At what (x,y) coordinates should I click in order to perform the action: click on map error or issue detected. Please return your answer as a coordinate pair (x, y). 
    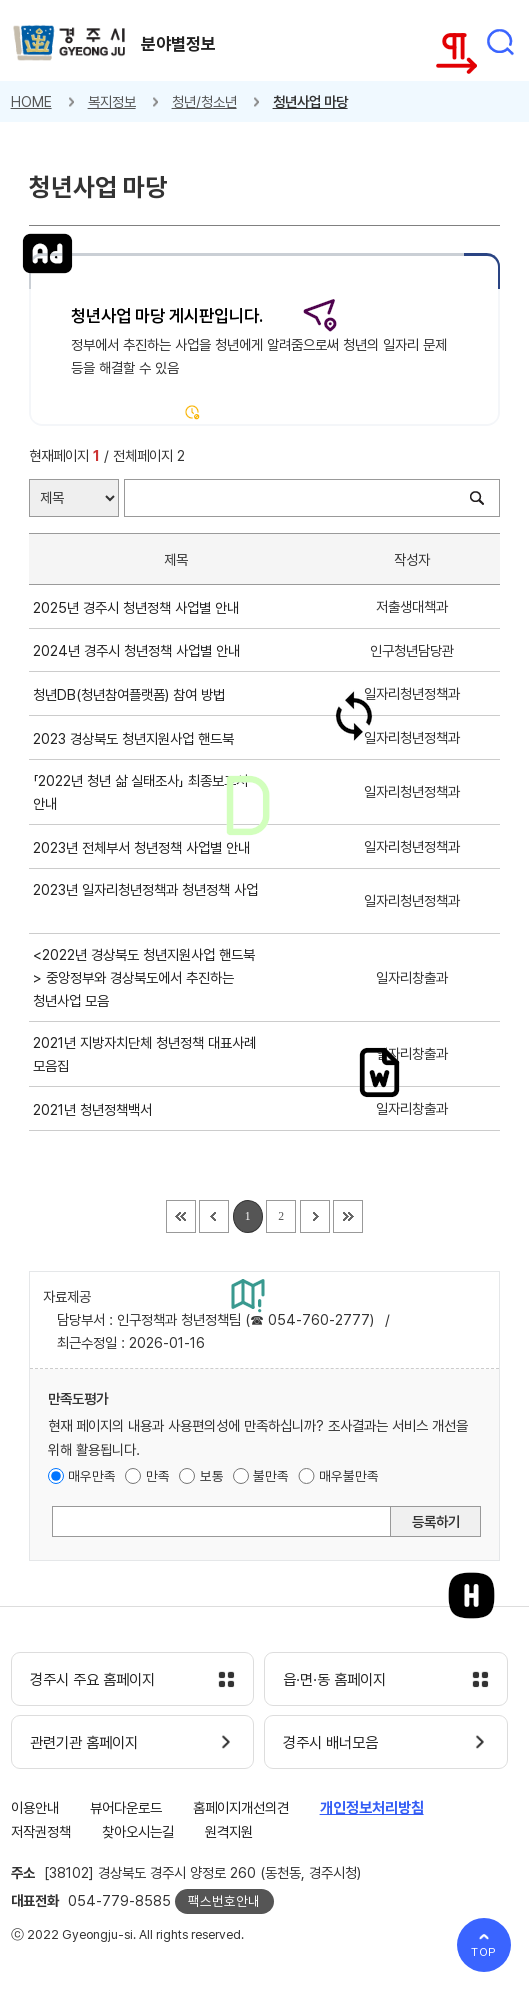
    Looking at the image, I should click on (248, 1294).